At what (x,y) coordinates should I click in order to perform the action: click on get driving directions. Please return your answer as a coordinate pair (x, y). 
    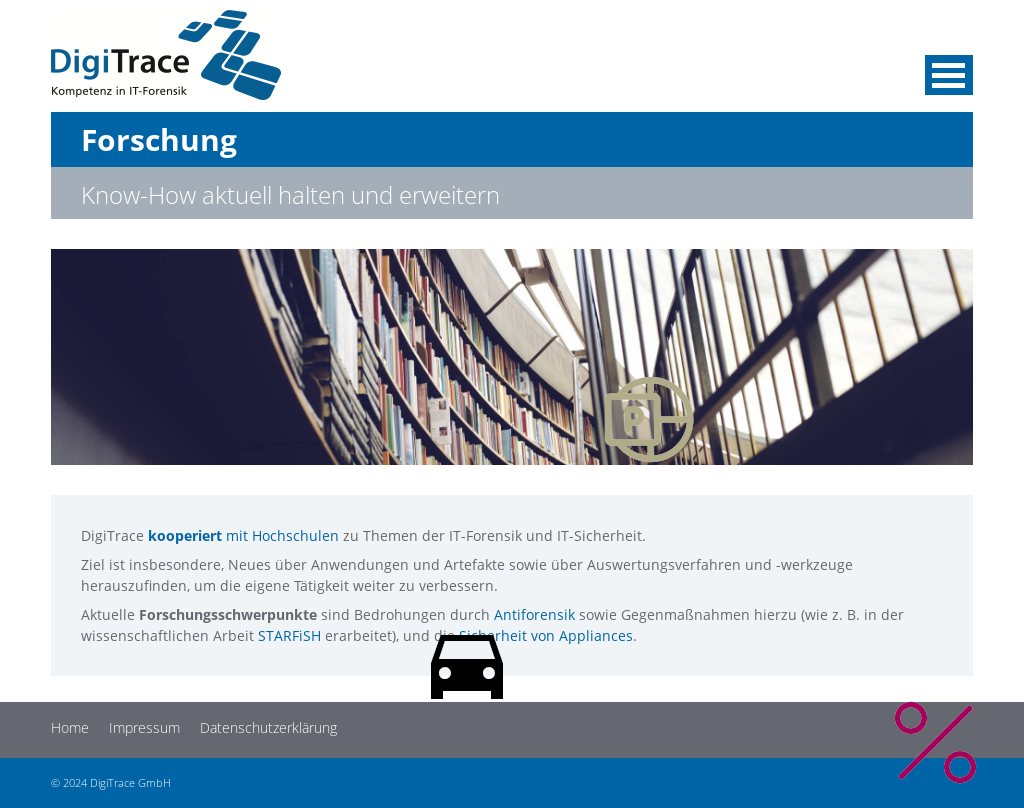
    Looking at the image, I should click on (467, 663).